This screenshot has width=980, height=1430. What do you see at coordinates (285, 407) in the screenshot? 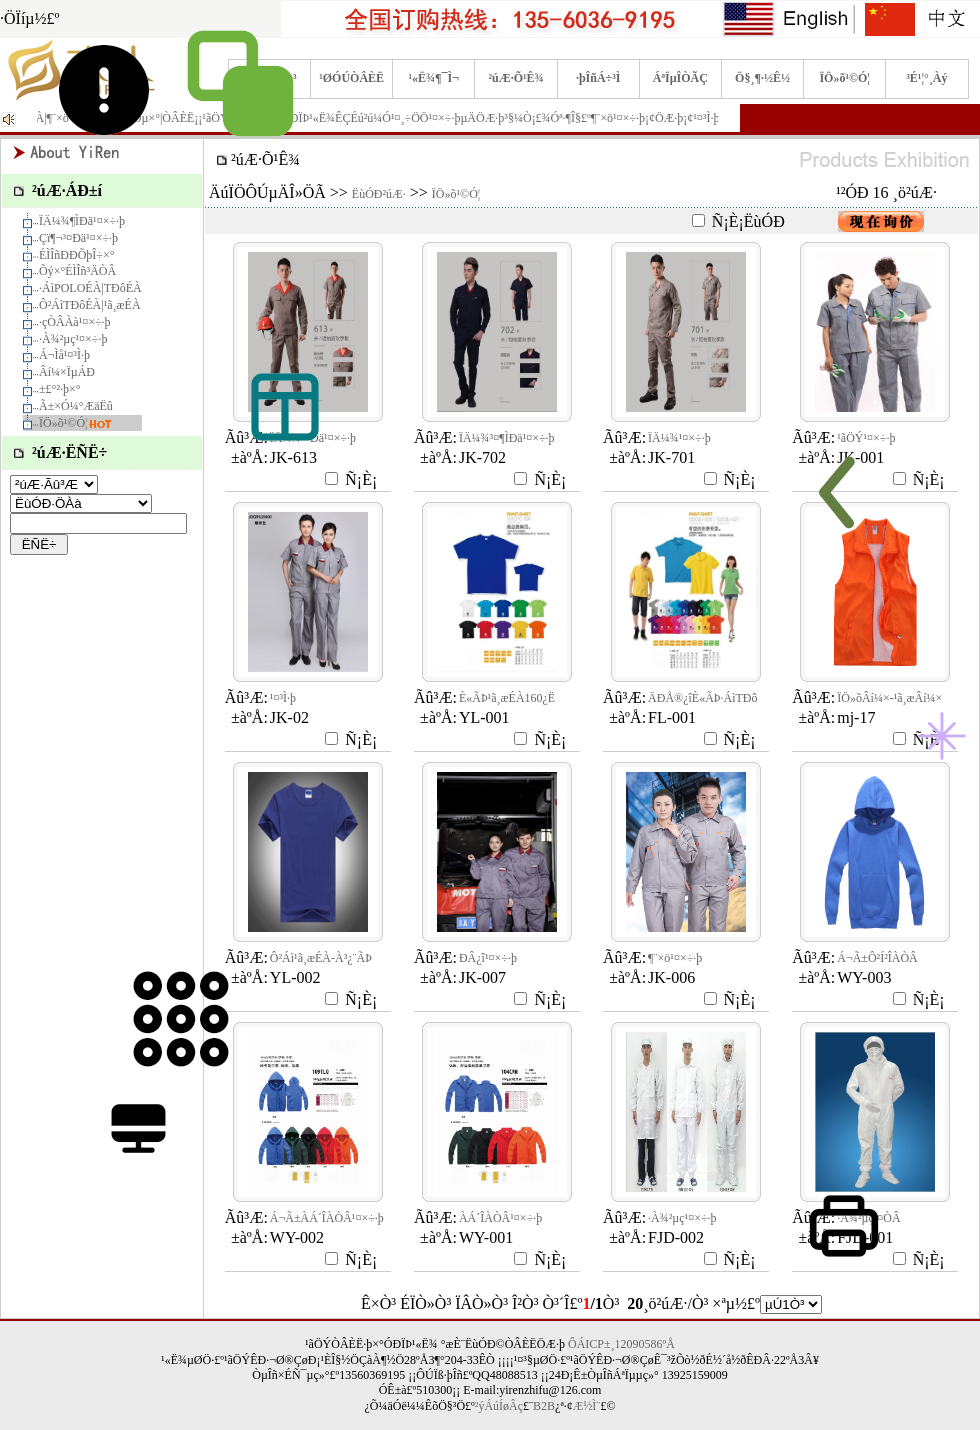
I see `switch to grid or layout view` at bounding box center [285, 407].